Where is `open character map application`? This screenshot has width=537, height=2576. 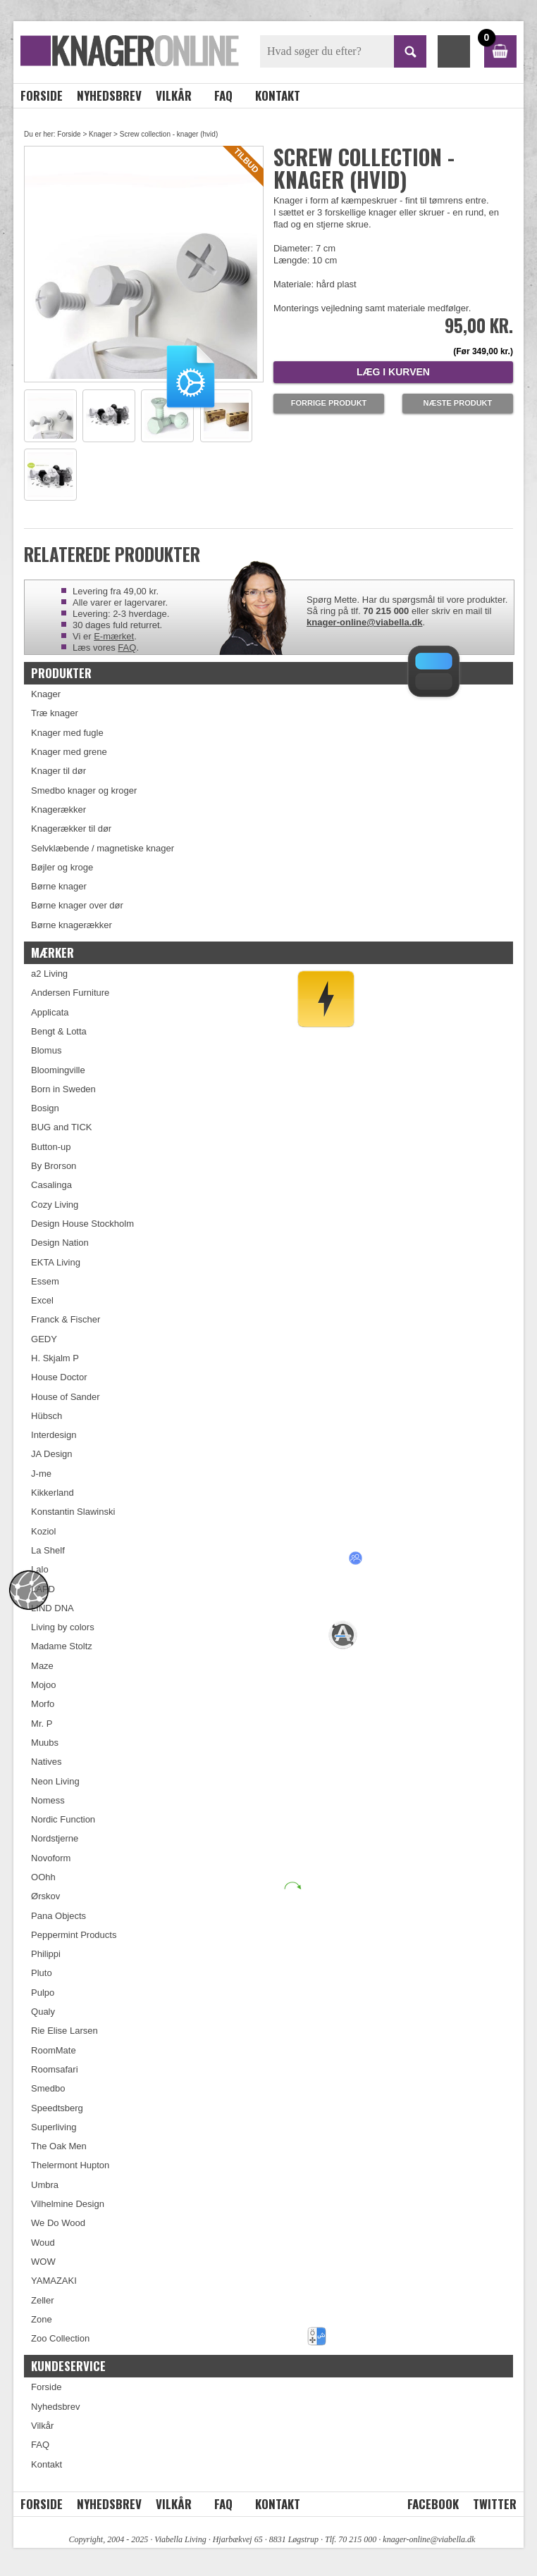 open character map application is located at coordinates (316, 2336).